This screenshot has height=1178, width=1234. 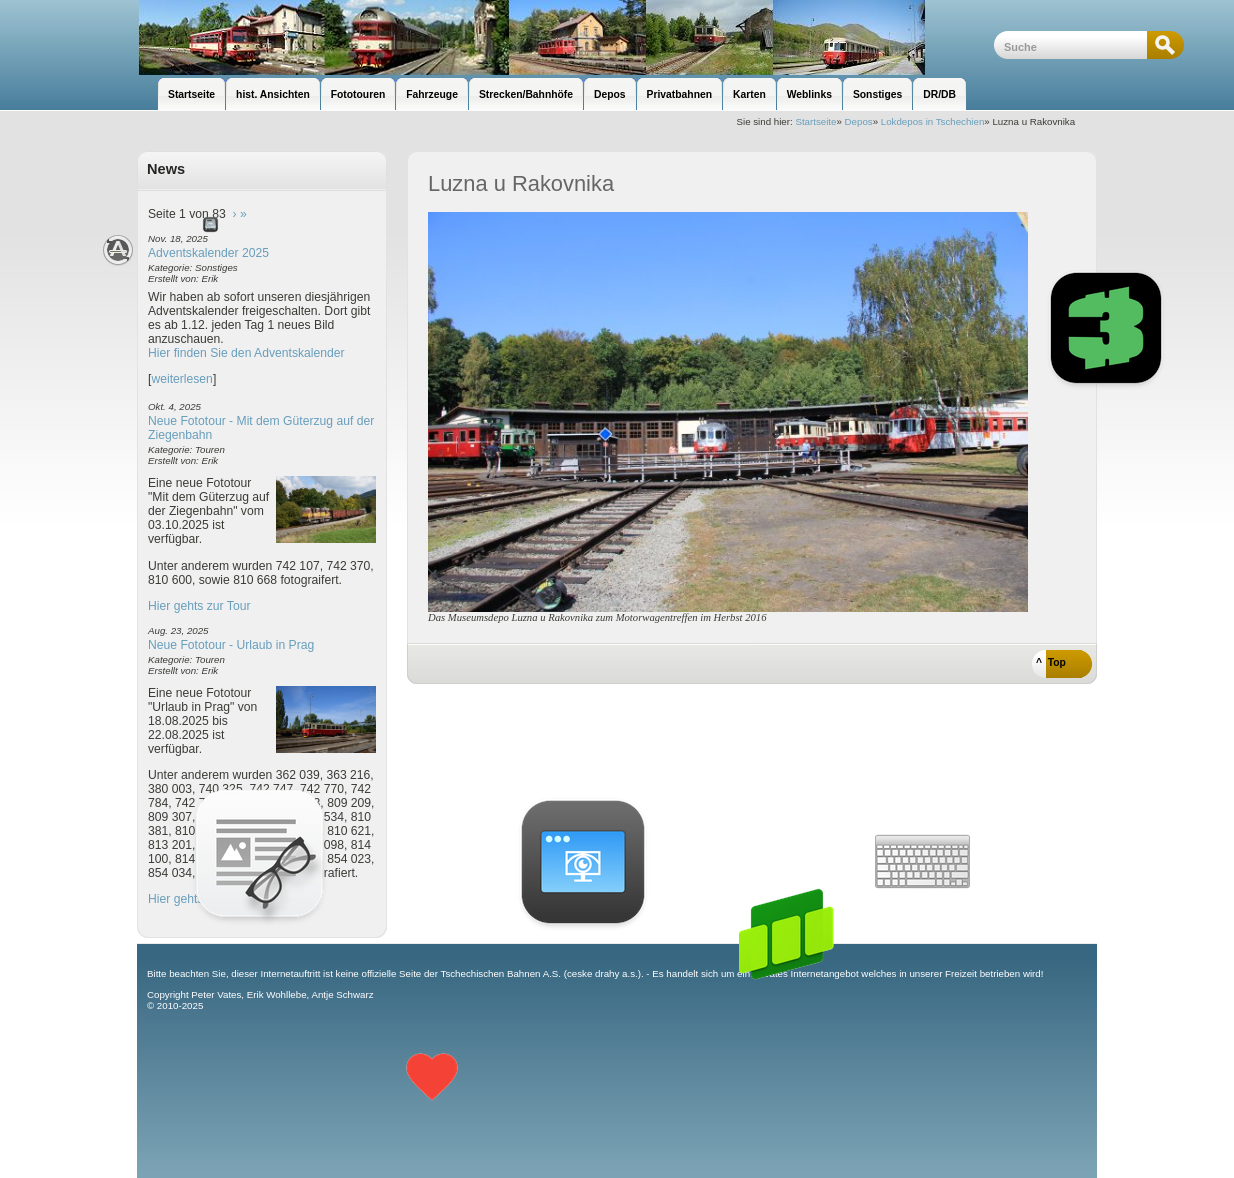 What do you see at coordinates (259, 853) in the screenshot?
I see `open gnome documents app` at bounding box center [259, 853].